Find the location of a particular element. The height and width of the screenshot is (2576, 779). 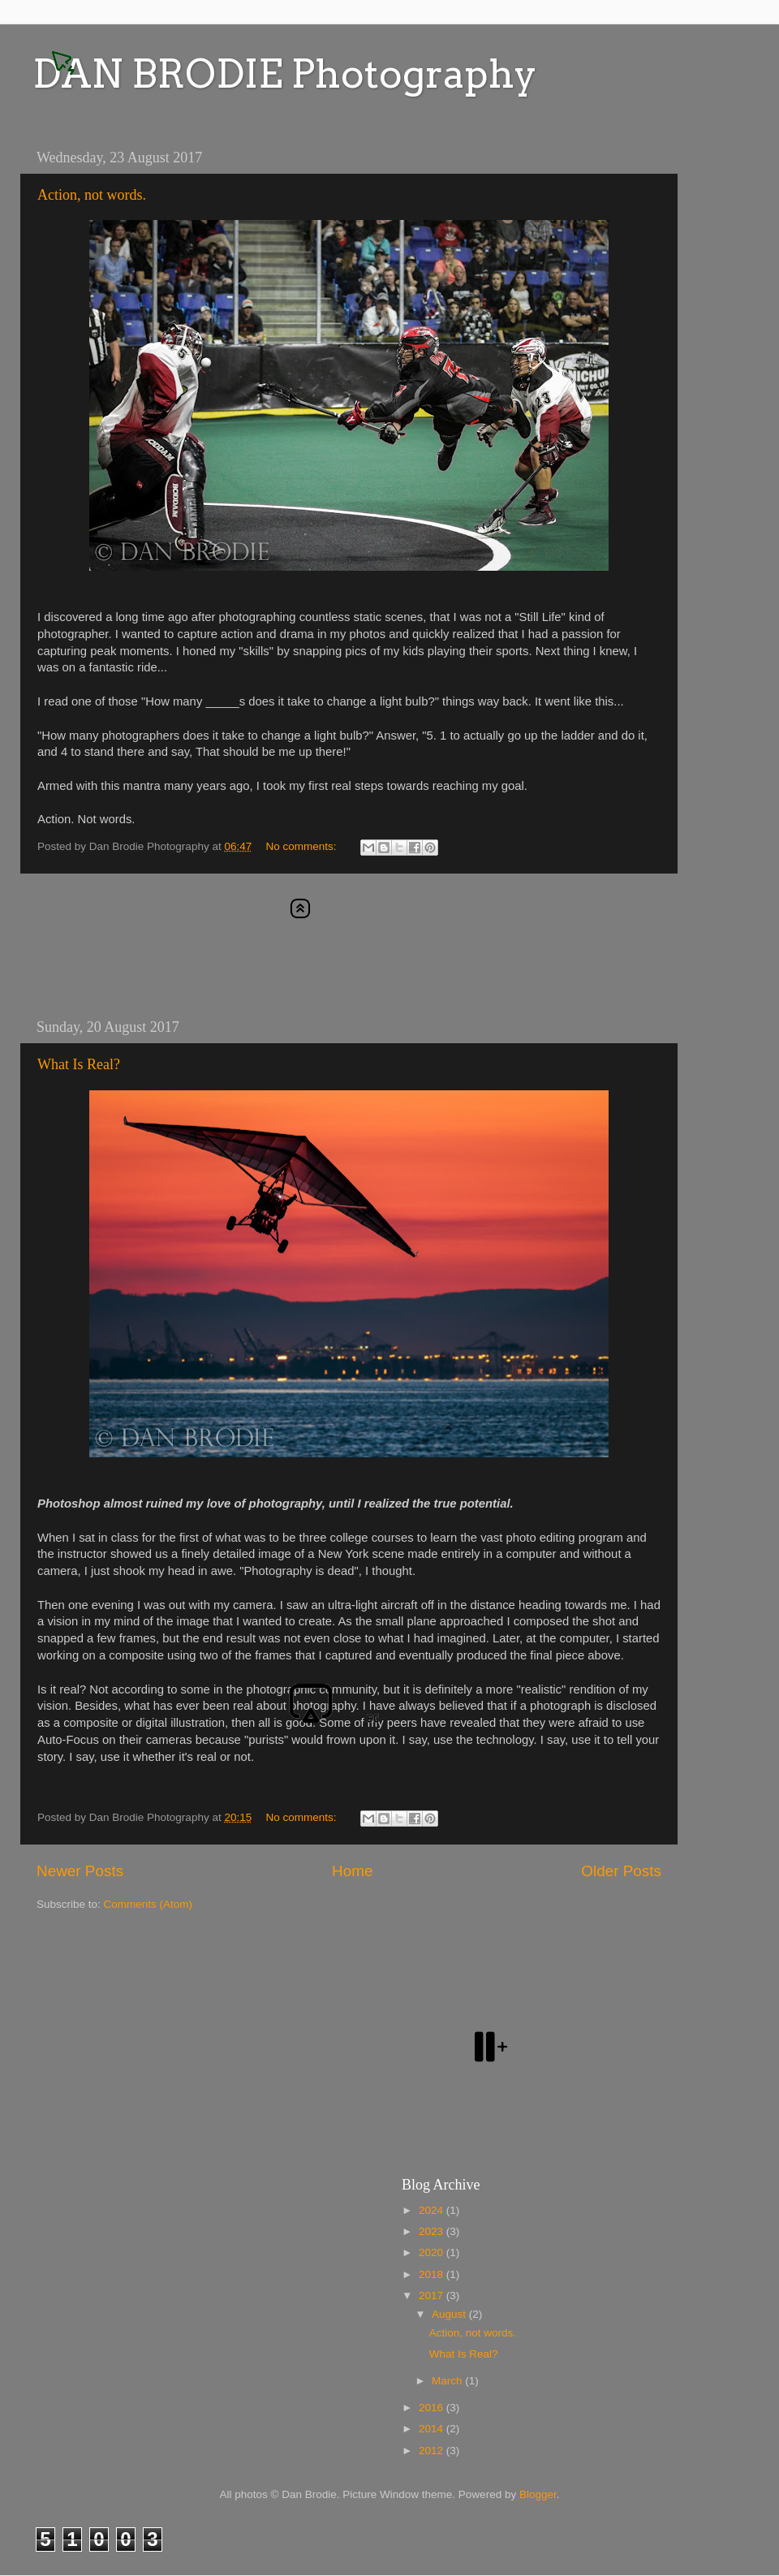

add a new column to the right is located at coordinates (488, 2047).